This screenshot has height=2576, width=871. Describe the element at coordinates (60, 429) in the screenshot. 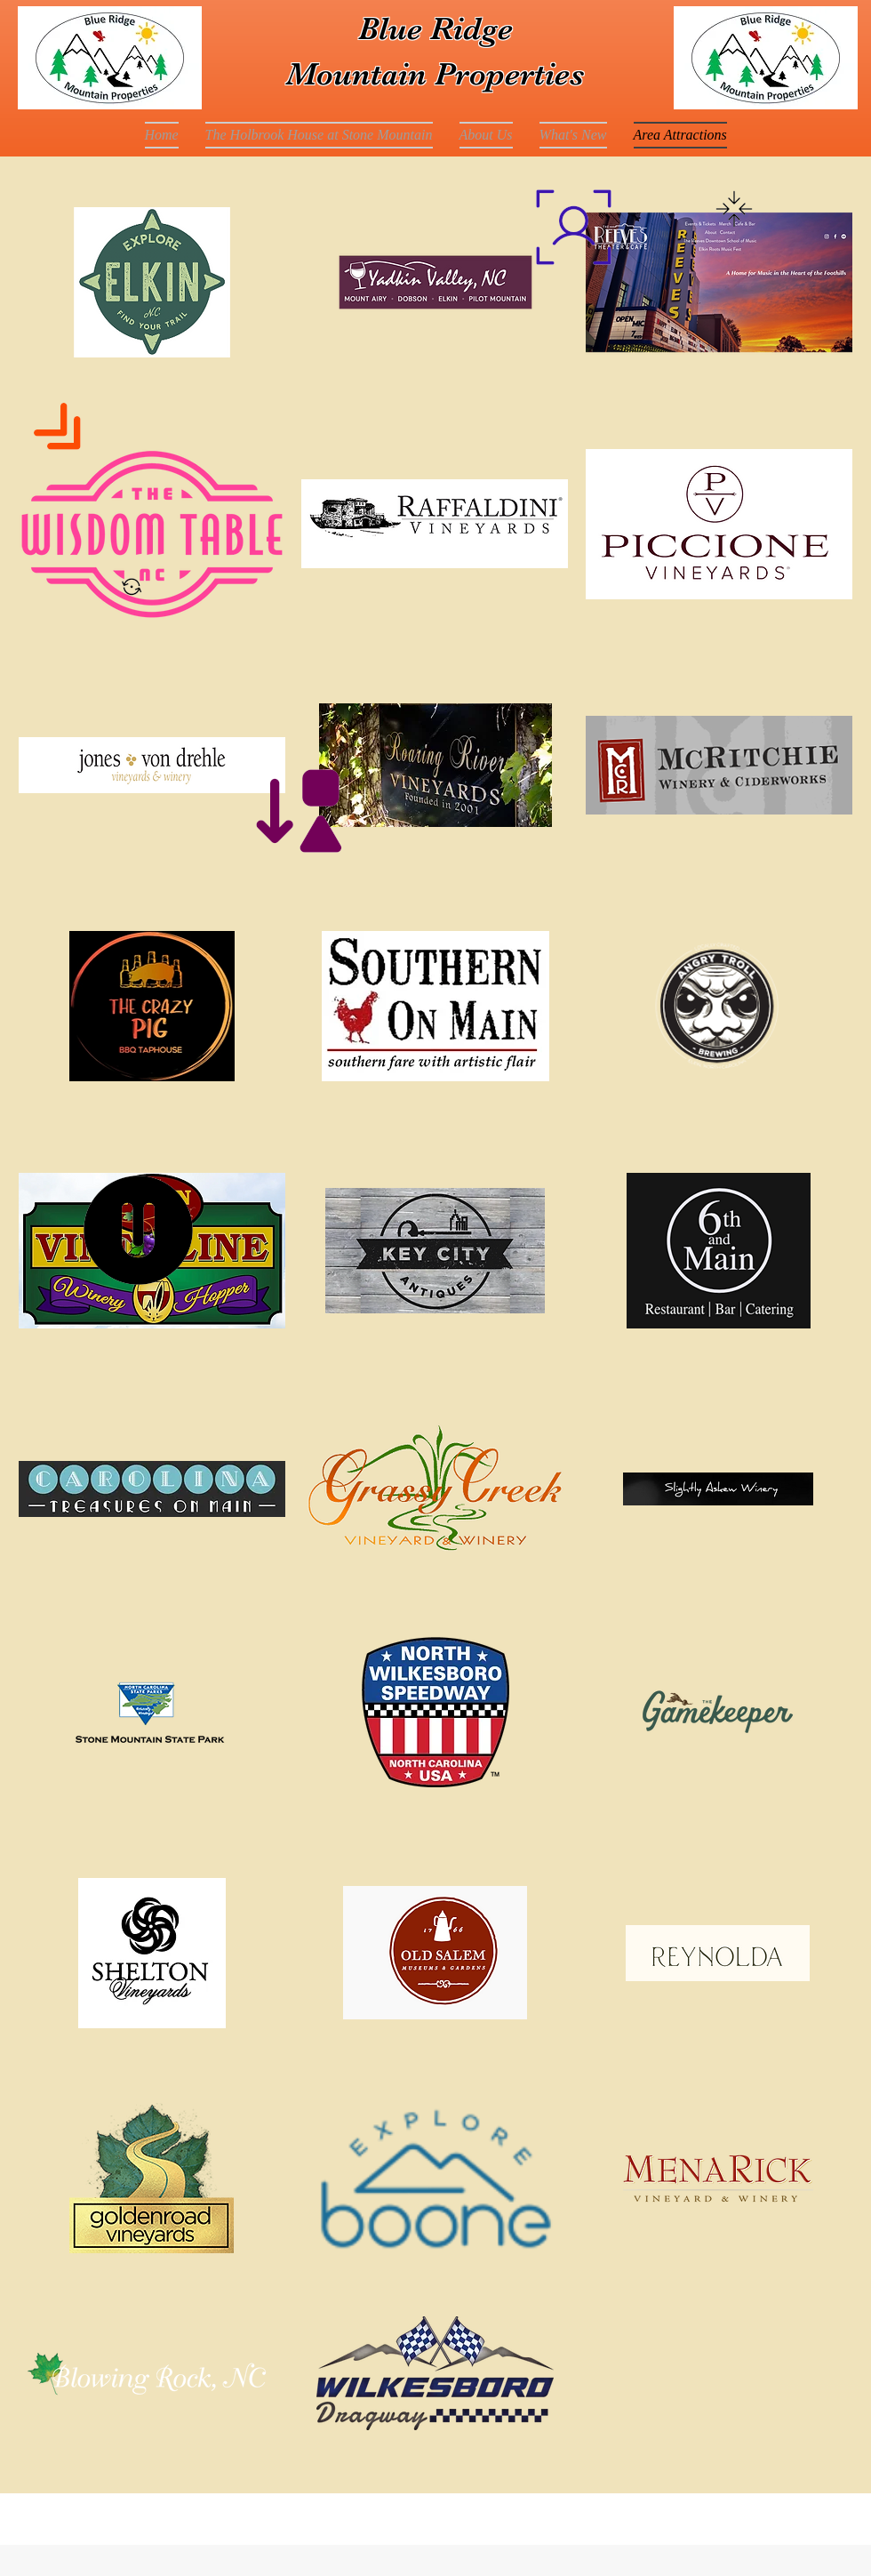

I see `move or resize toward bottom-right corner` at that location.